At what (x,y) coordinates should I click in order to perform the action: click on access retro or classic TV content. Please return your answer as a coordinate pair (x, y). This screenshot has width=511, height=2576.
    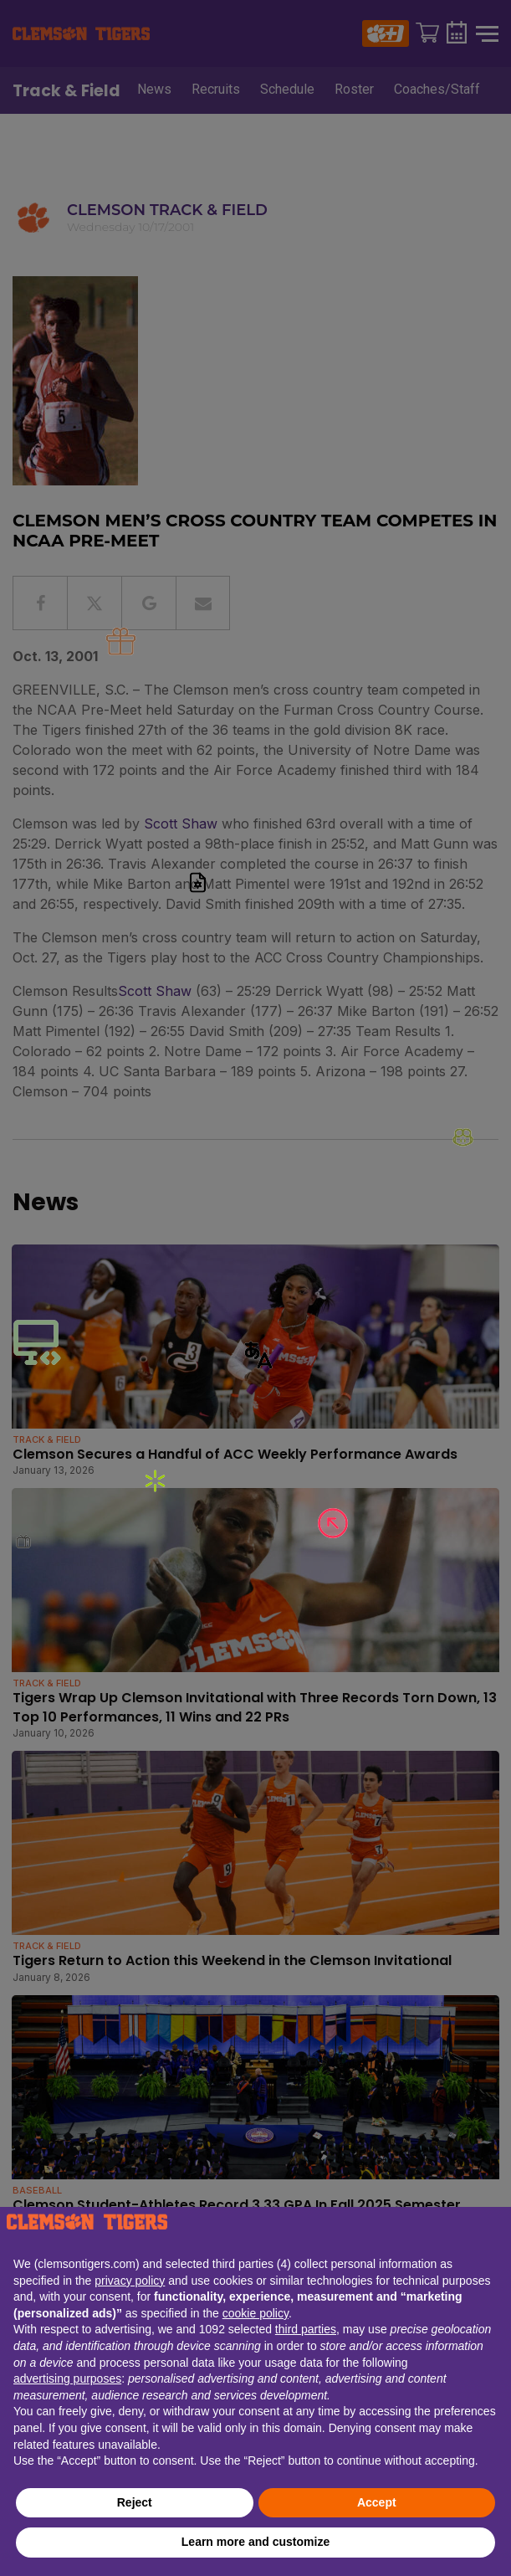
    Looking at the image, I should click on (23, 1542).